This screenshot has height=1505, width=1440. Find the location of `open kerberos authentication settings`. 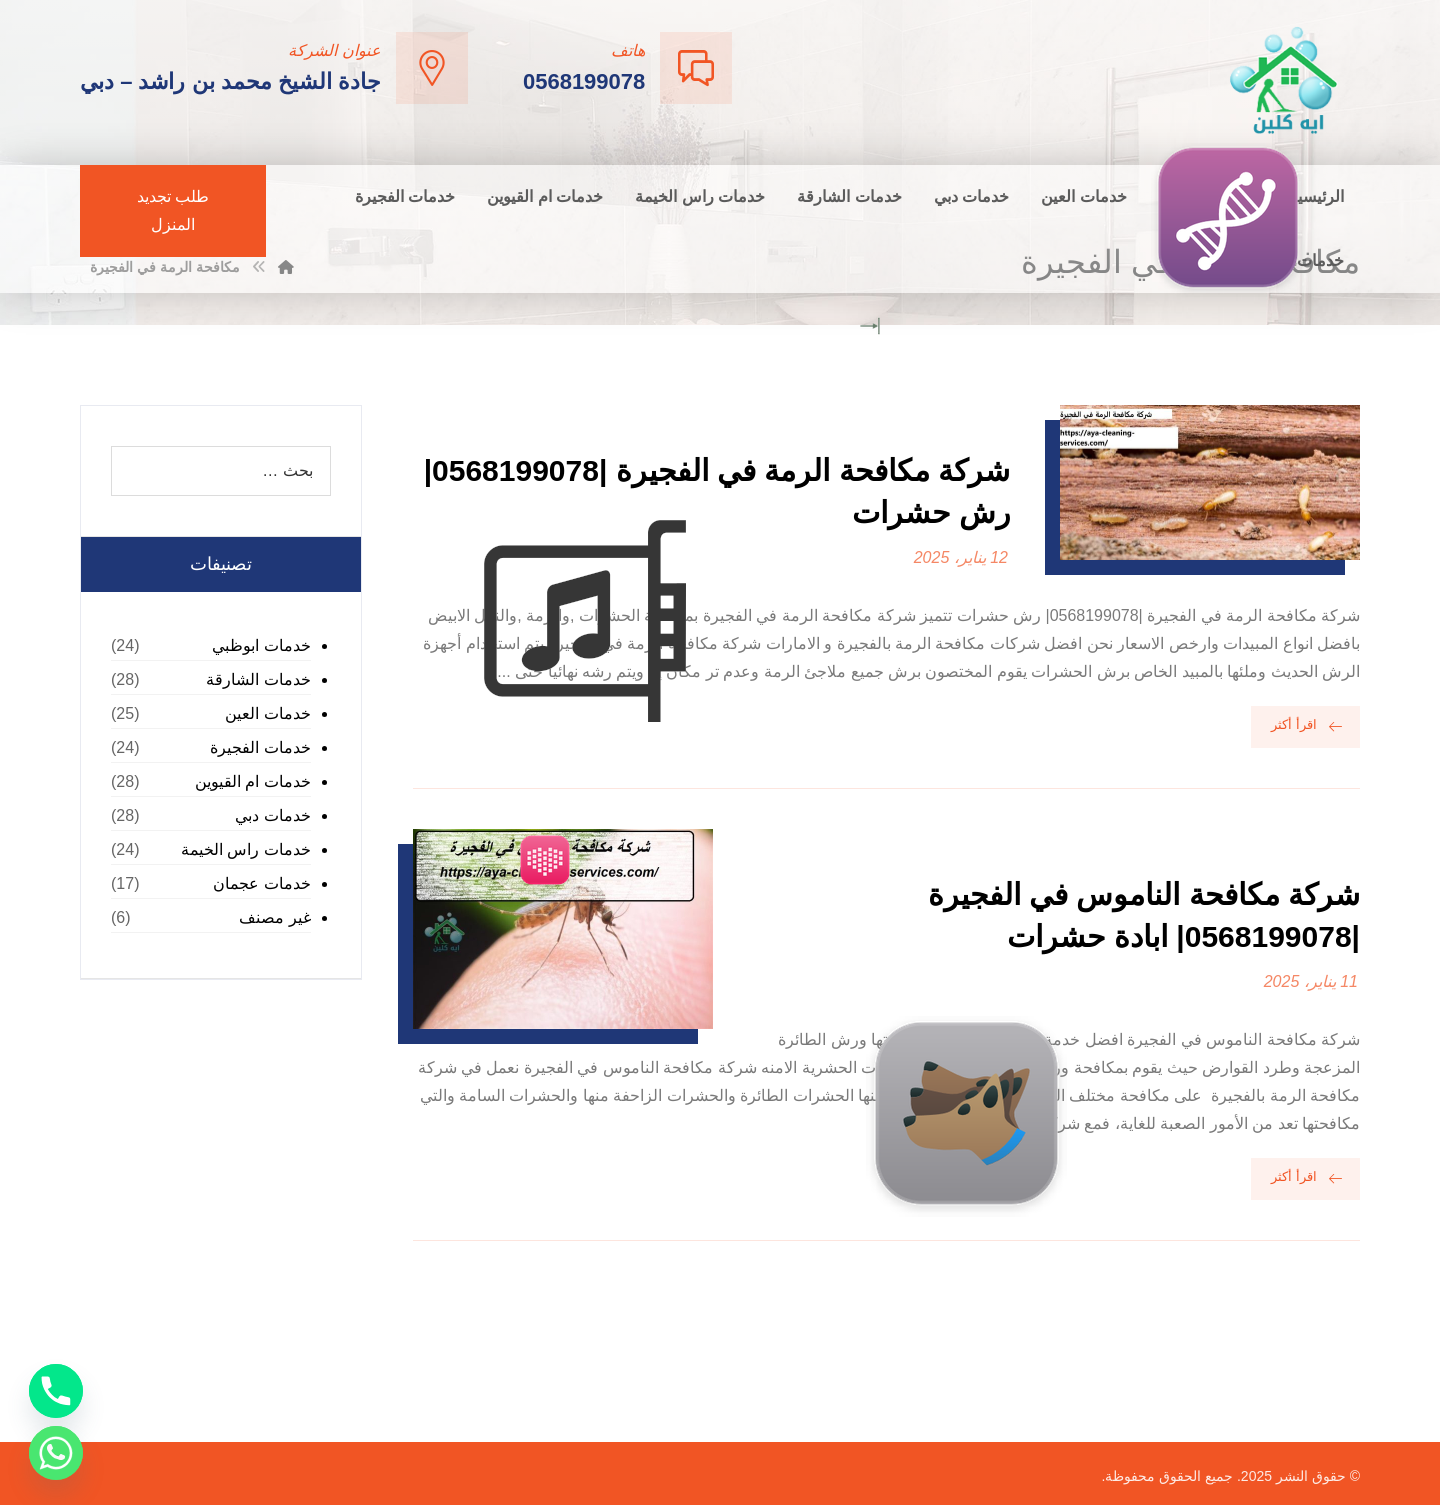

open kerberos authentication settings is located at coordinates (966, 1116).